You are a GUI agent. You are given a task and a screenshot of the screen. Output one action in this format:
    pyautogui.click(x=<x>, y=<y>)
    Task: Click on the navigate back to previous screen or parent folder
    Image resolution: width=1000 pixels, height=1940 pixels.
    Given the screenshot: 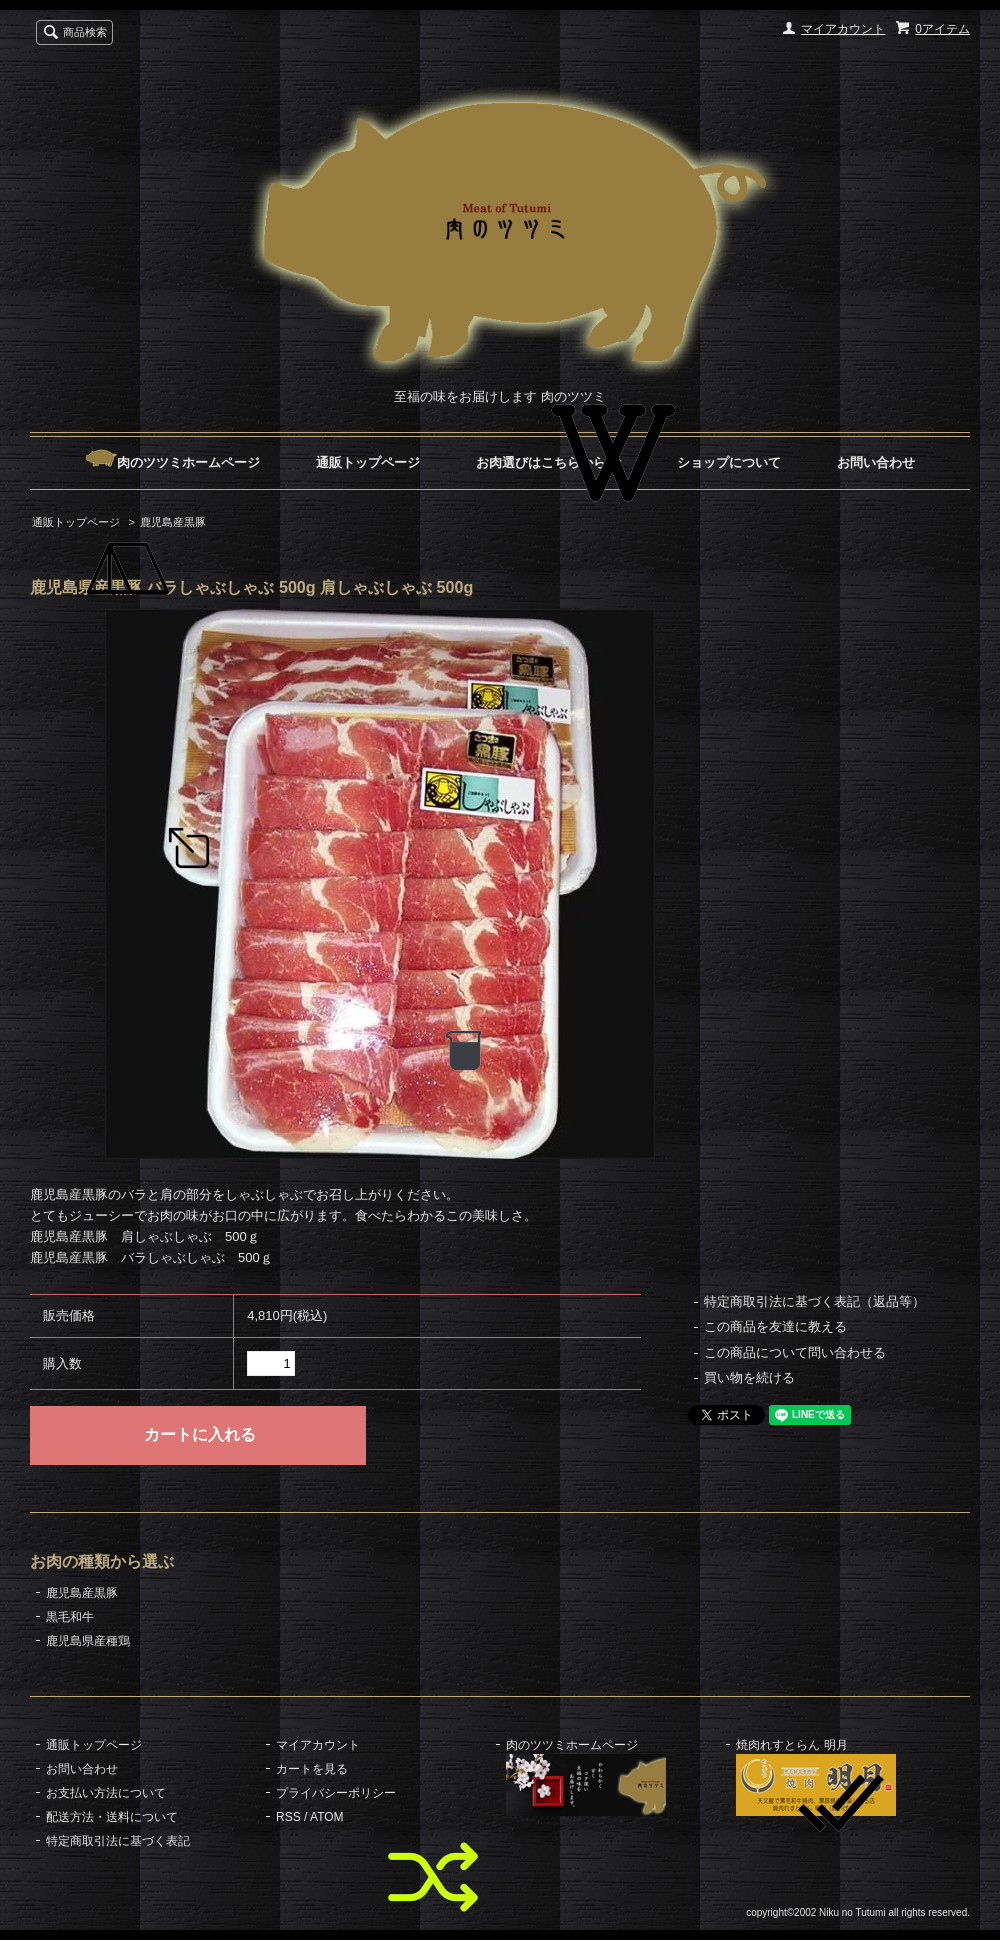 What is the action you would take?
    pyautogui.click(x=189, y=848)
    